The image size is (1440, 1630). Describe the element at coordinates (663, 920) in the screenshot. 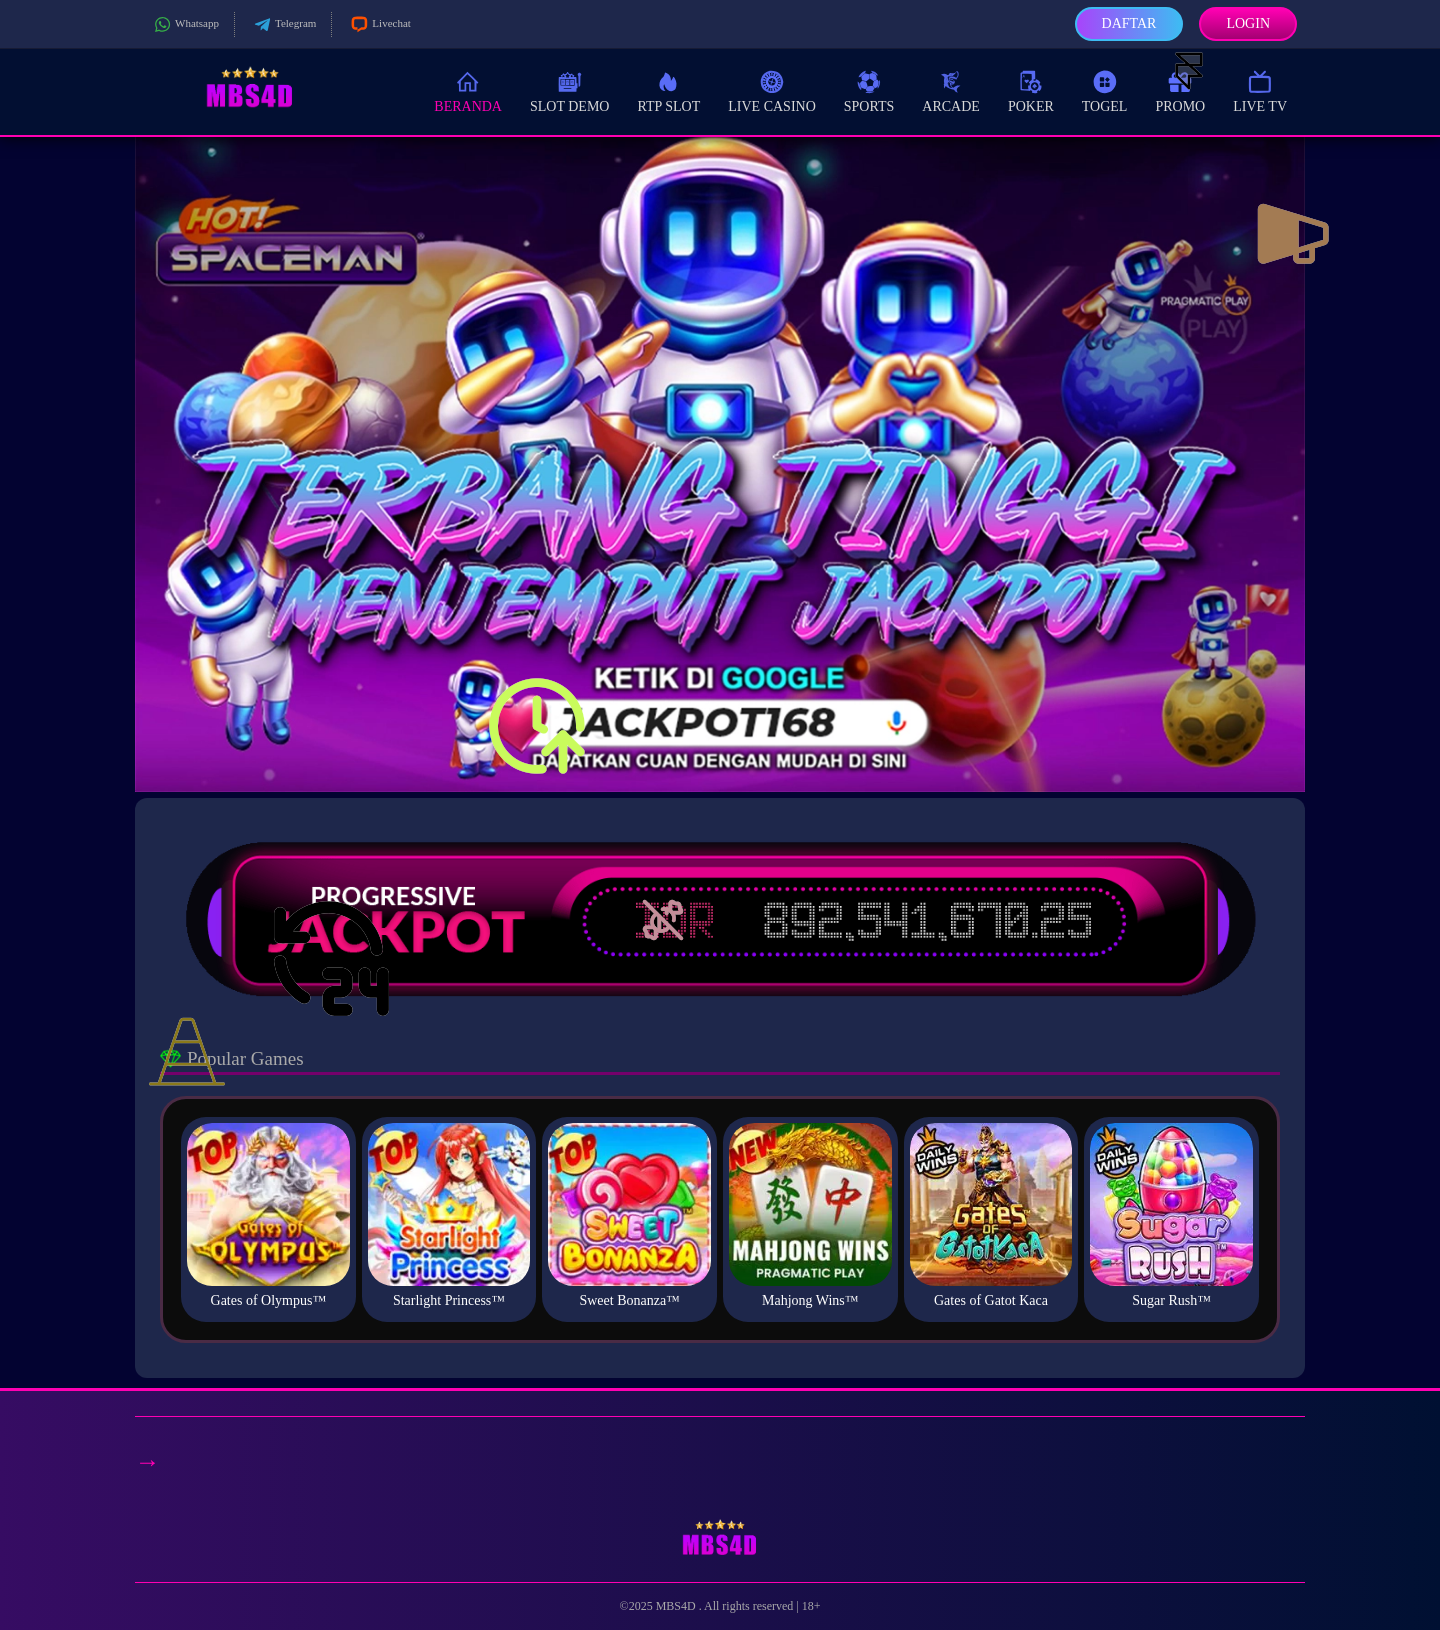

I see `disable candy crush notifications` at that location.